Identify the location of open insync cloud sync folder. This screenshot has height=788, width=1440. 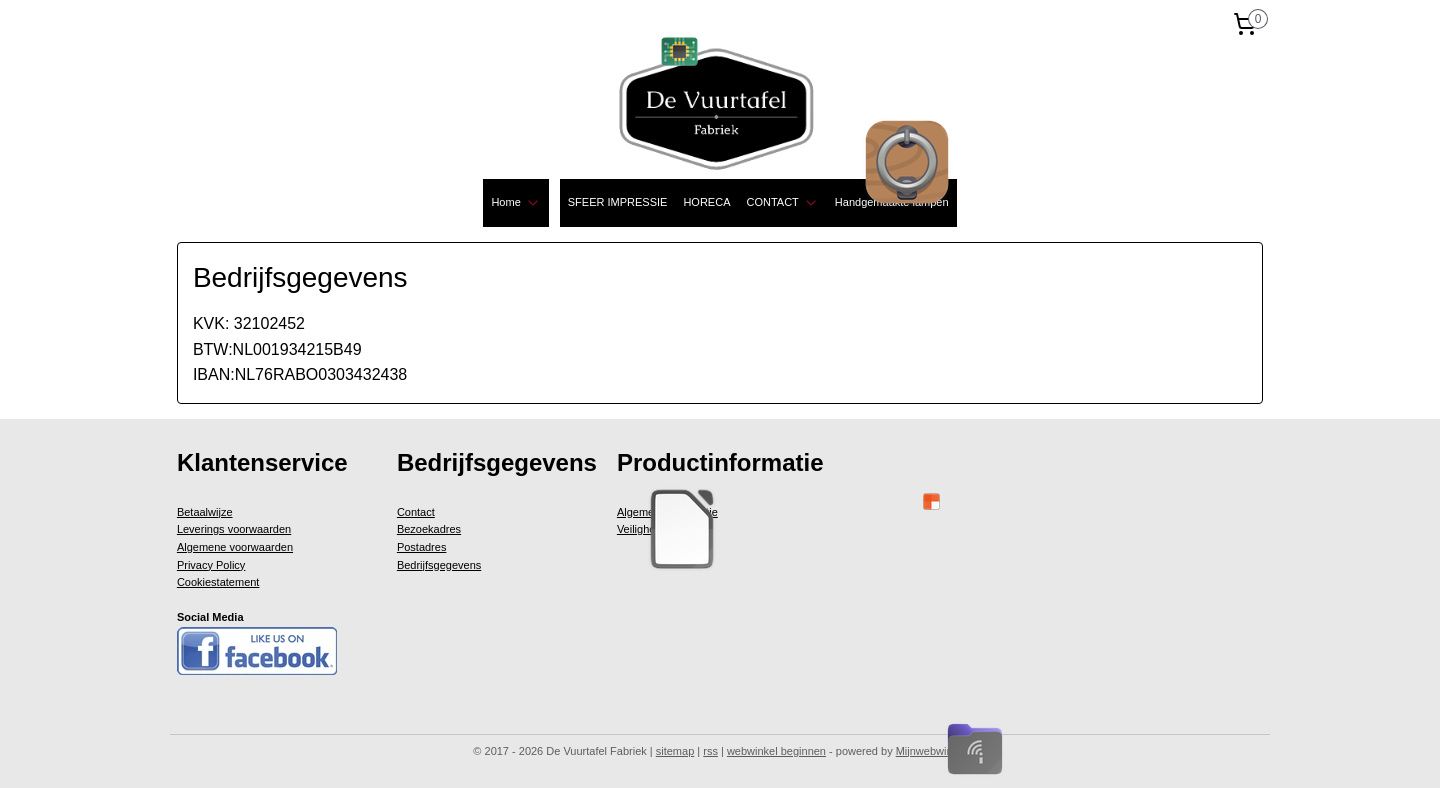
(975, 749).